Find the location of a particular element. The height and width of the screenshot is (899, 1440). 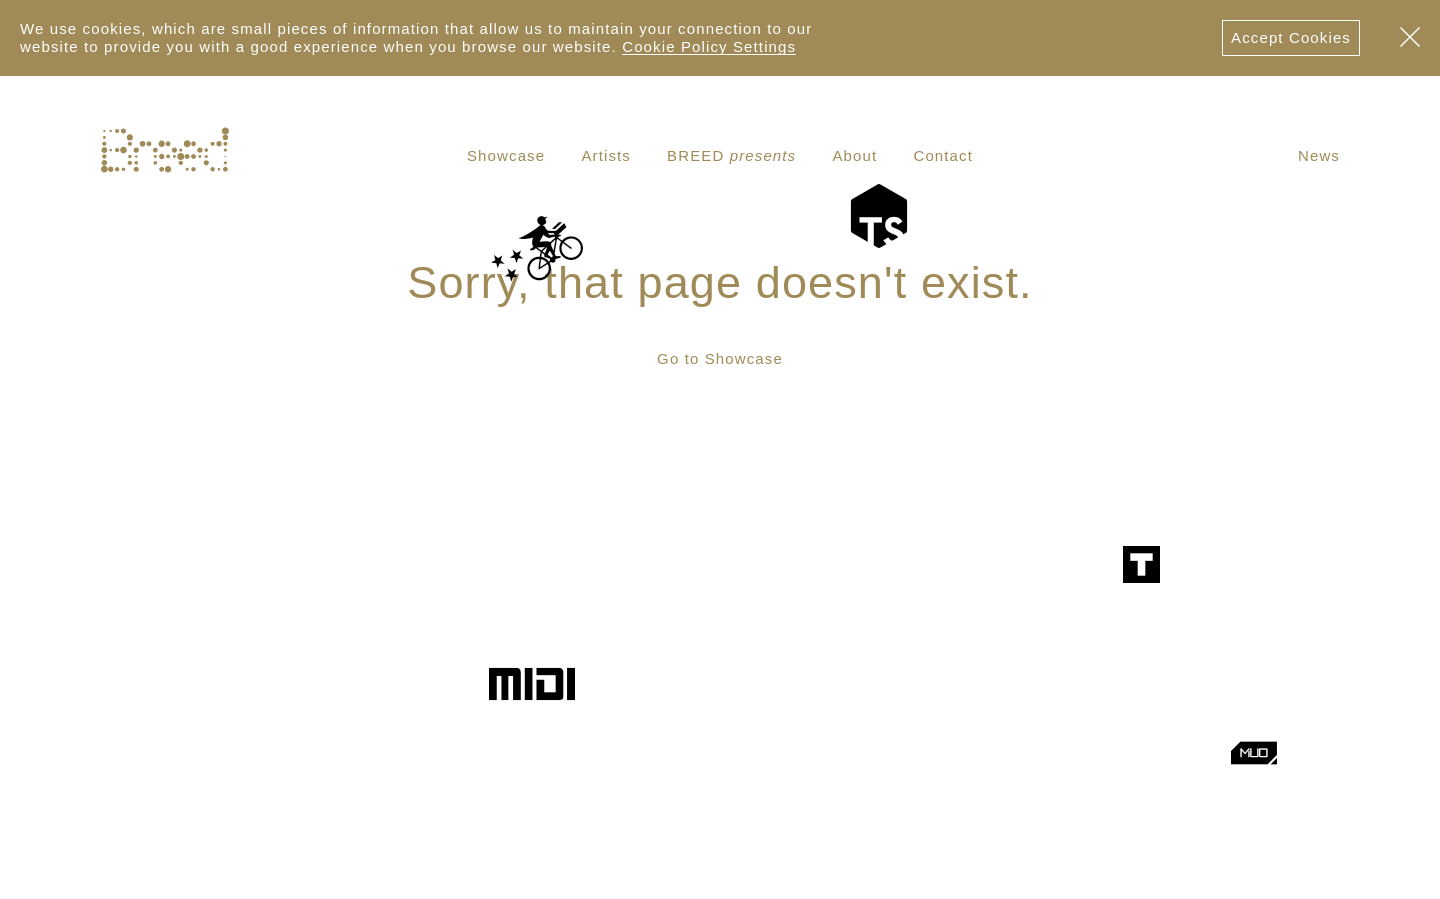

MakeUseOf (MUO) website or app logo is located at coordinates (1254, 753).